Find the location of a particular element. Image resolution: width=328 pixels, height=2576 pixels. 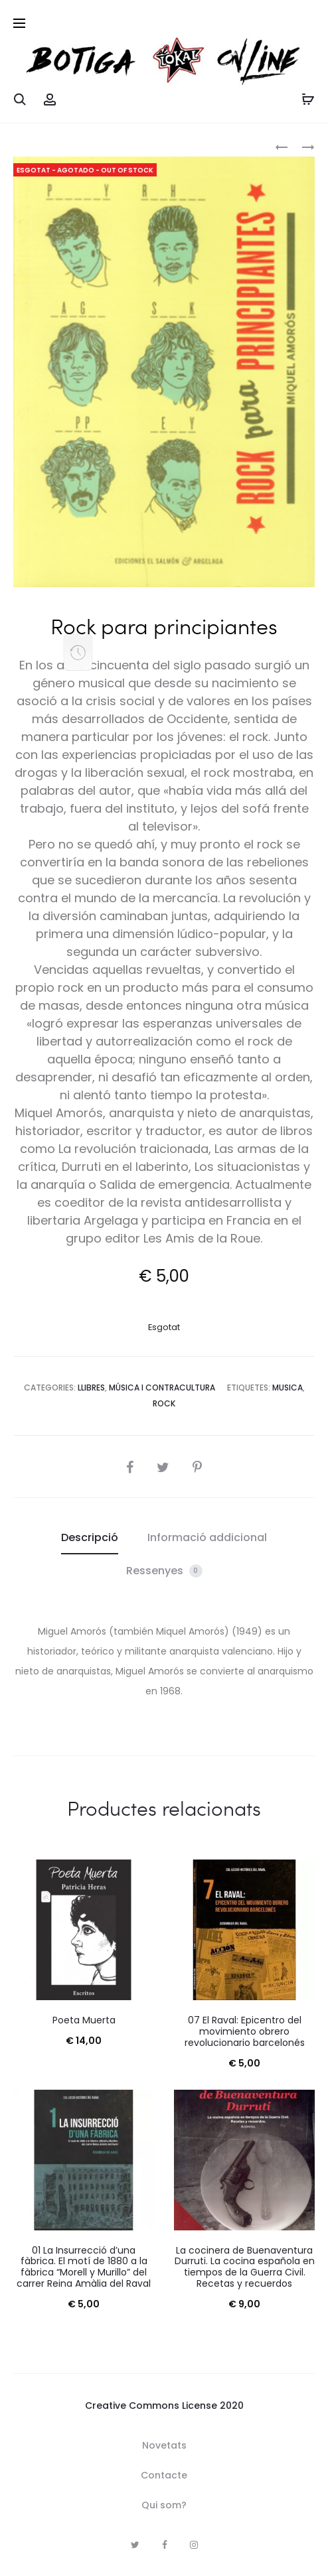

a deleted or trashed file is located at coordinates (78, 652).